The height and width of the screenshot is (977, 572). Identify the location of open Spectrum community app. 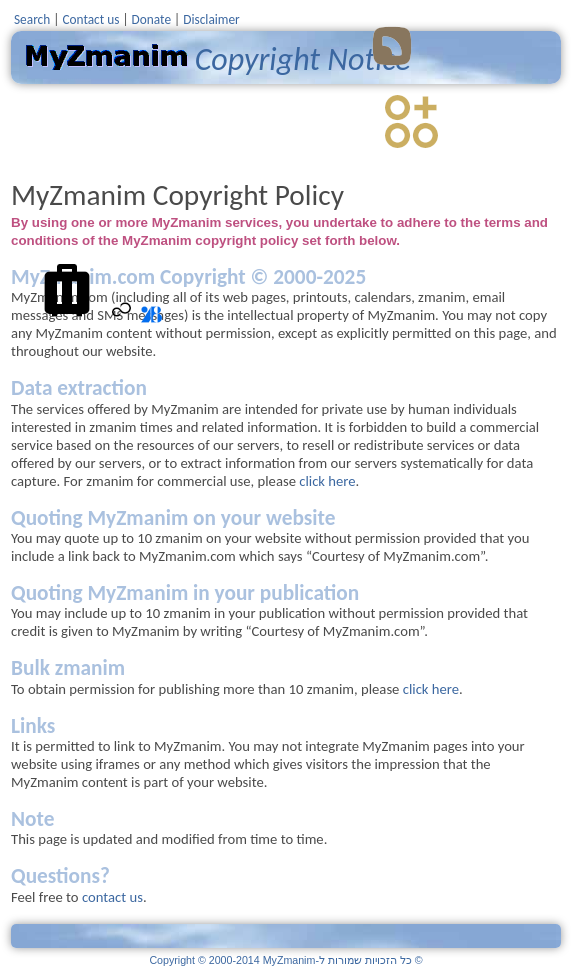
(392, 46).